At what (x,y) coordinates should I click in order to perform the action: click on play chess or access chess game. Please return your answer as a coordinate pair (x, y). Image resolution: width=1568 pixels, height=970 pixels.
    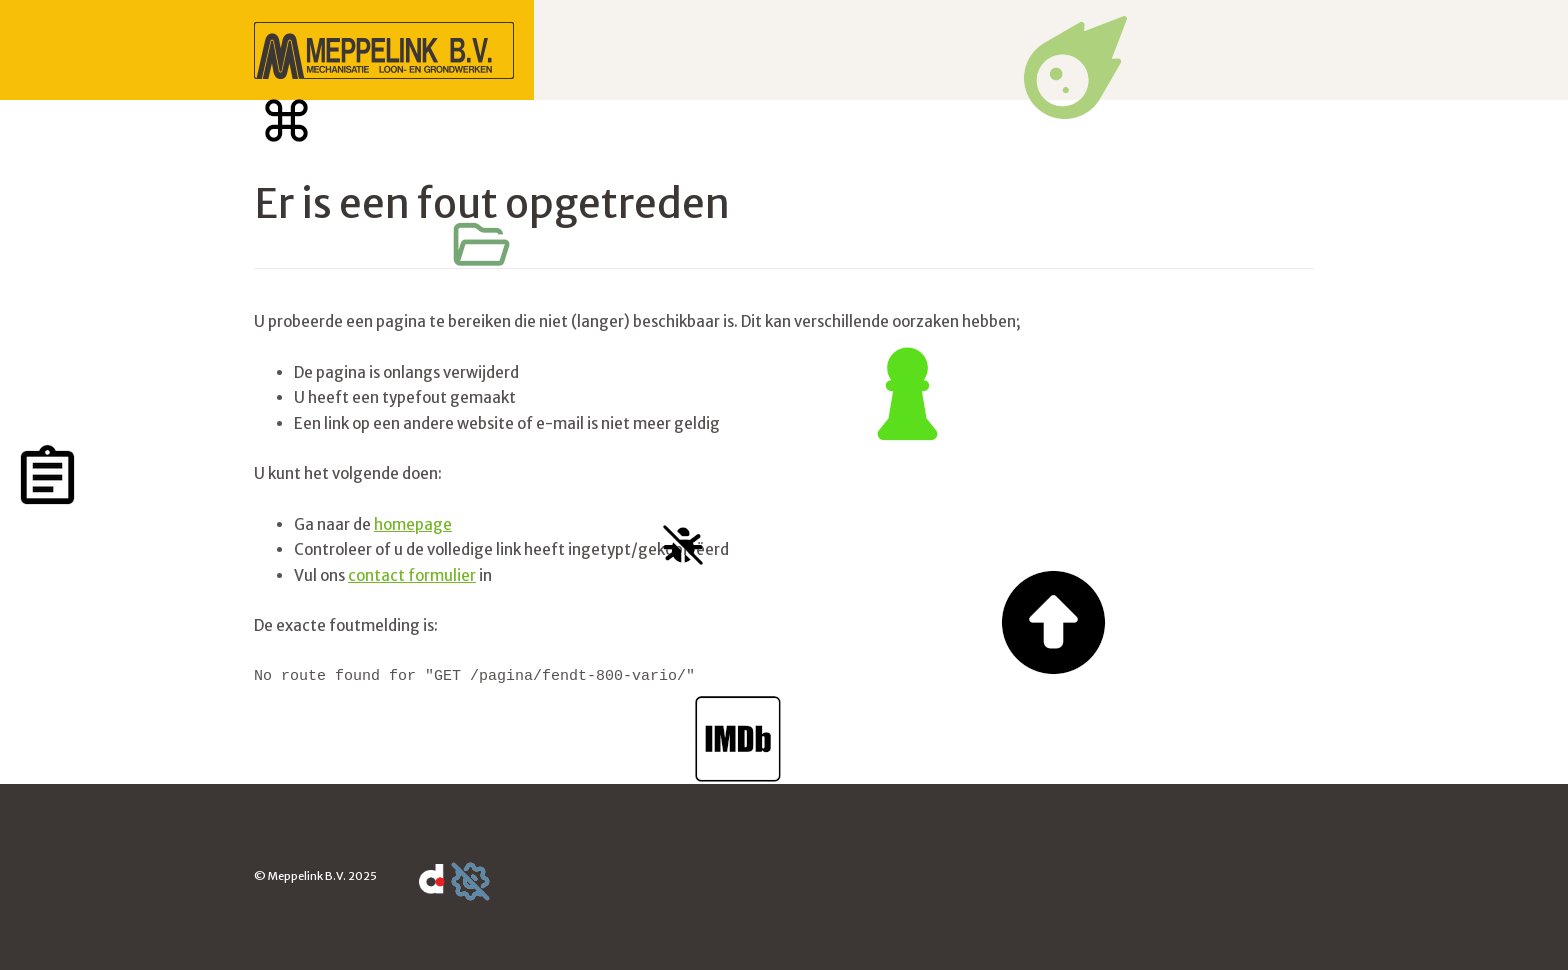
    Looking at the image, I should click on (907, 396).